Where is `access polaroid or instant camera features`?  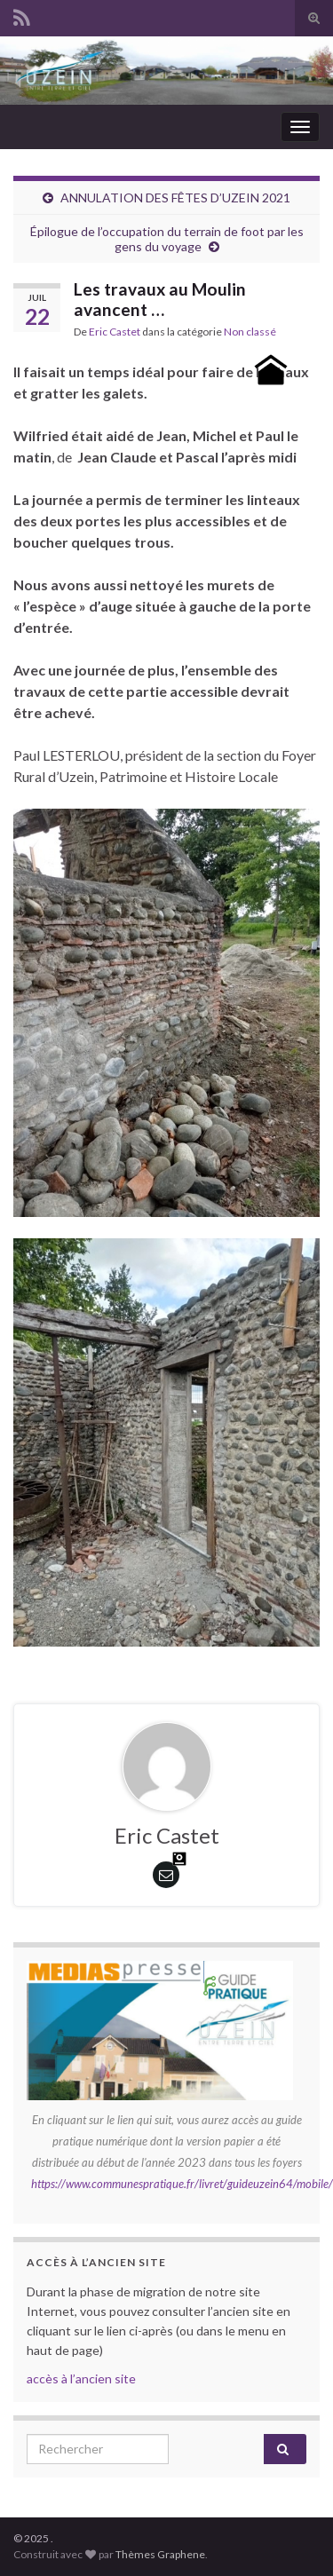
access polaroid or instant camera features is located at coordinates (179, 1859).